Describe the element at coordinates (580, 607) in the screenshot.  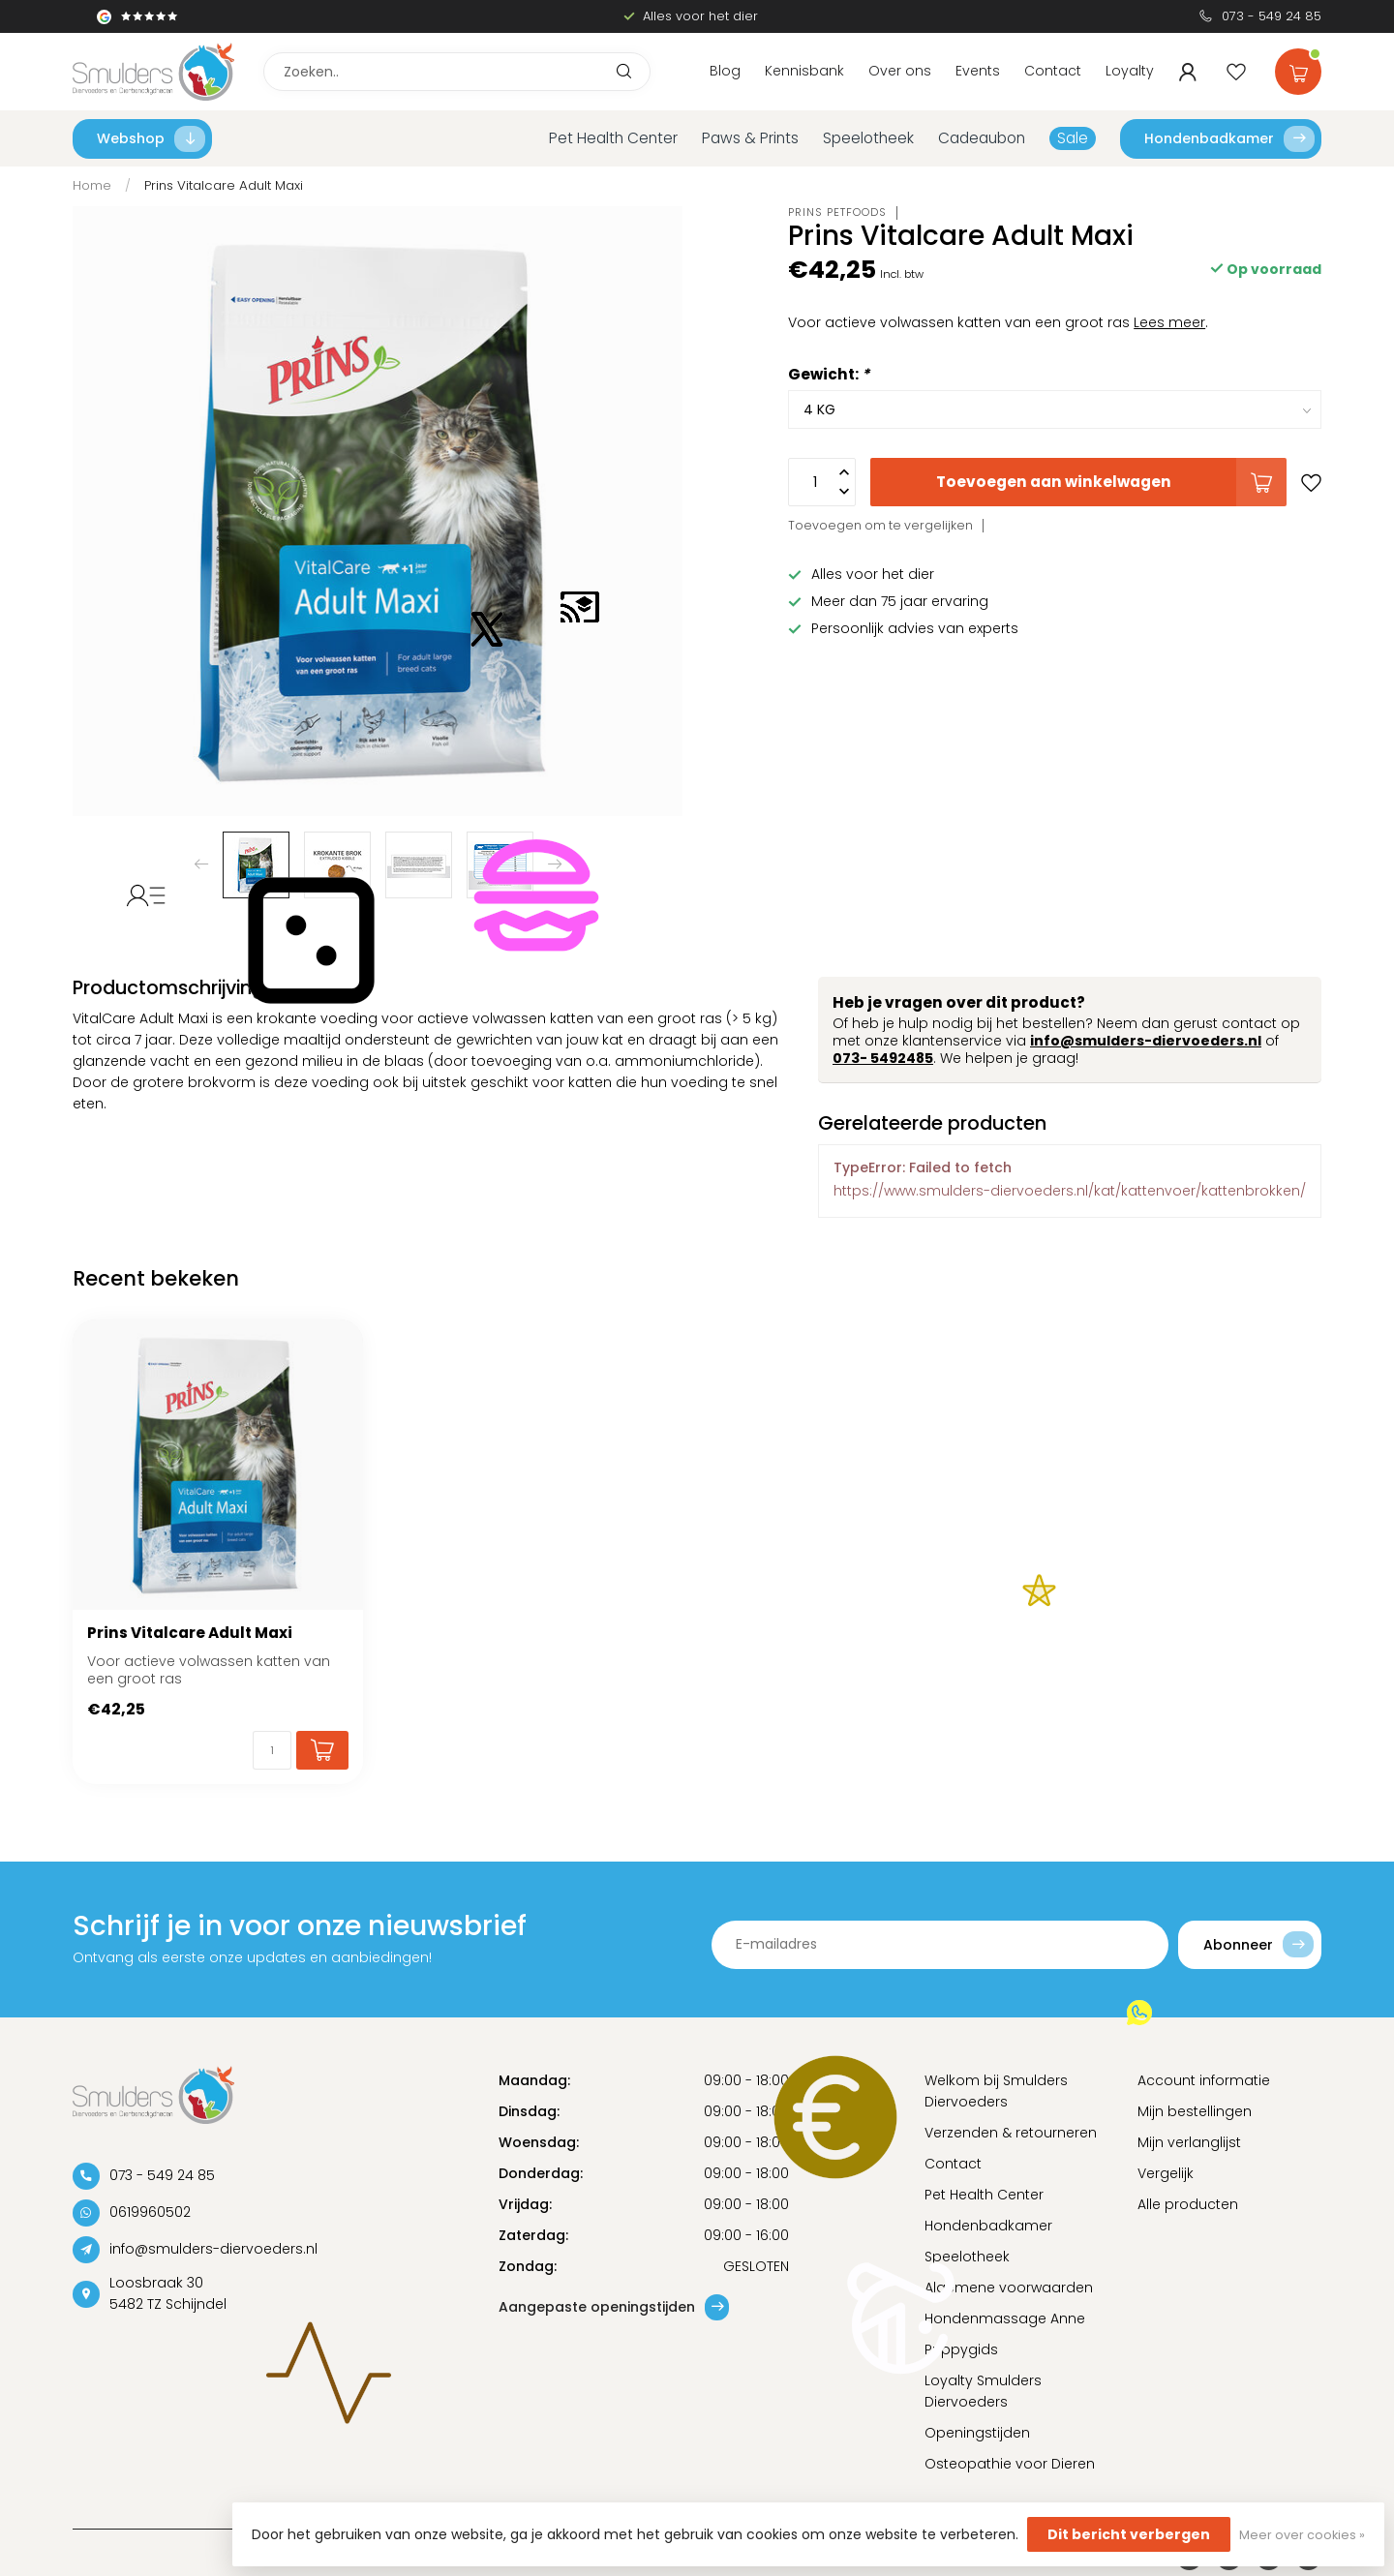
I see `cast or share educational content to a display` at that location.